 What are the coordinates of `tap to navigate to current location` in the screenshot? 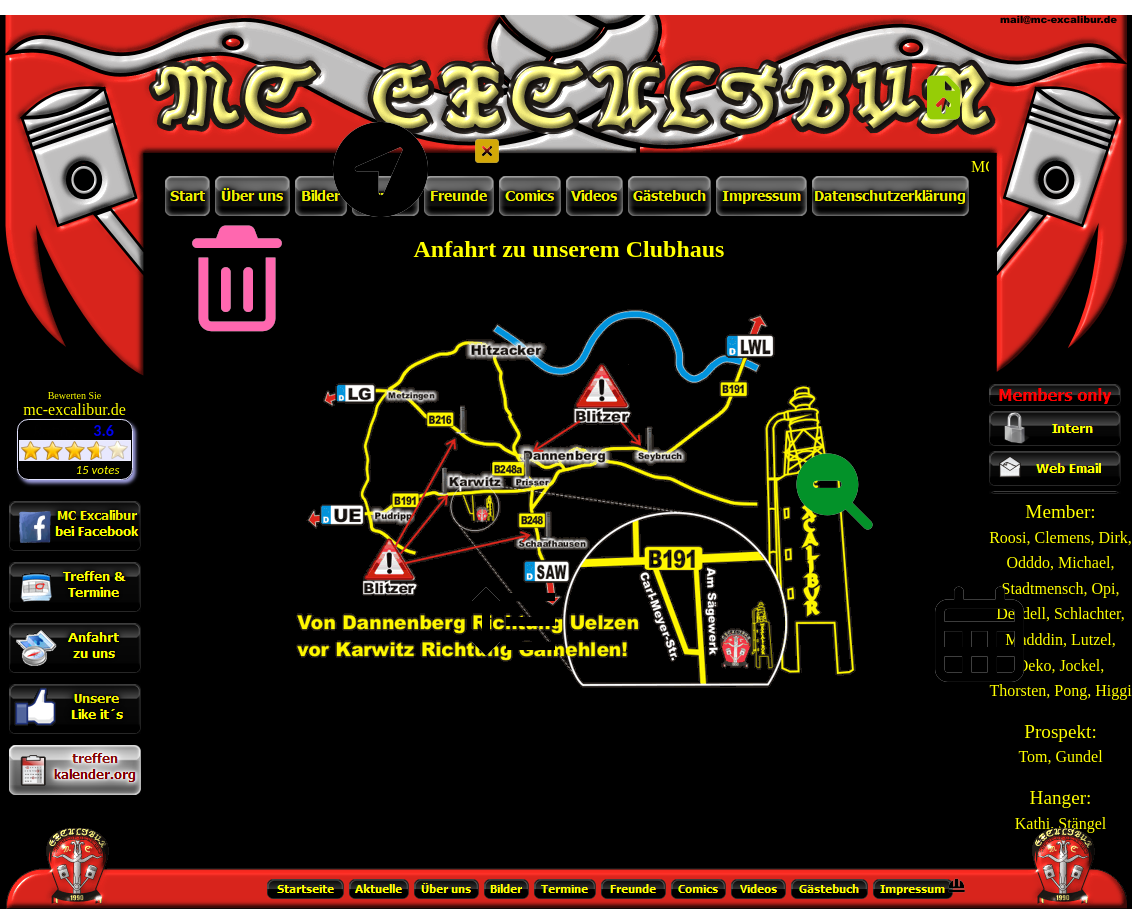 It's located at (380, 169).